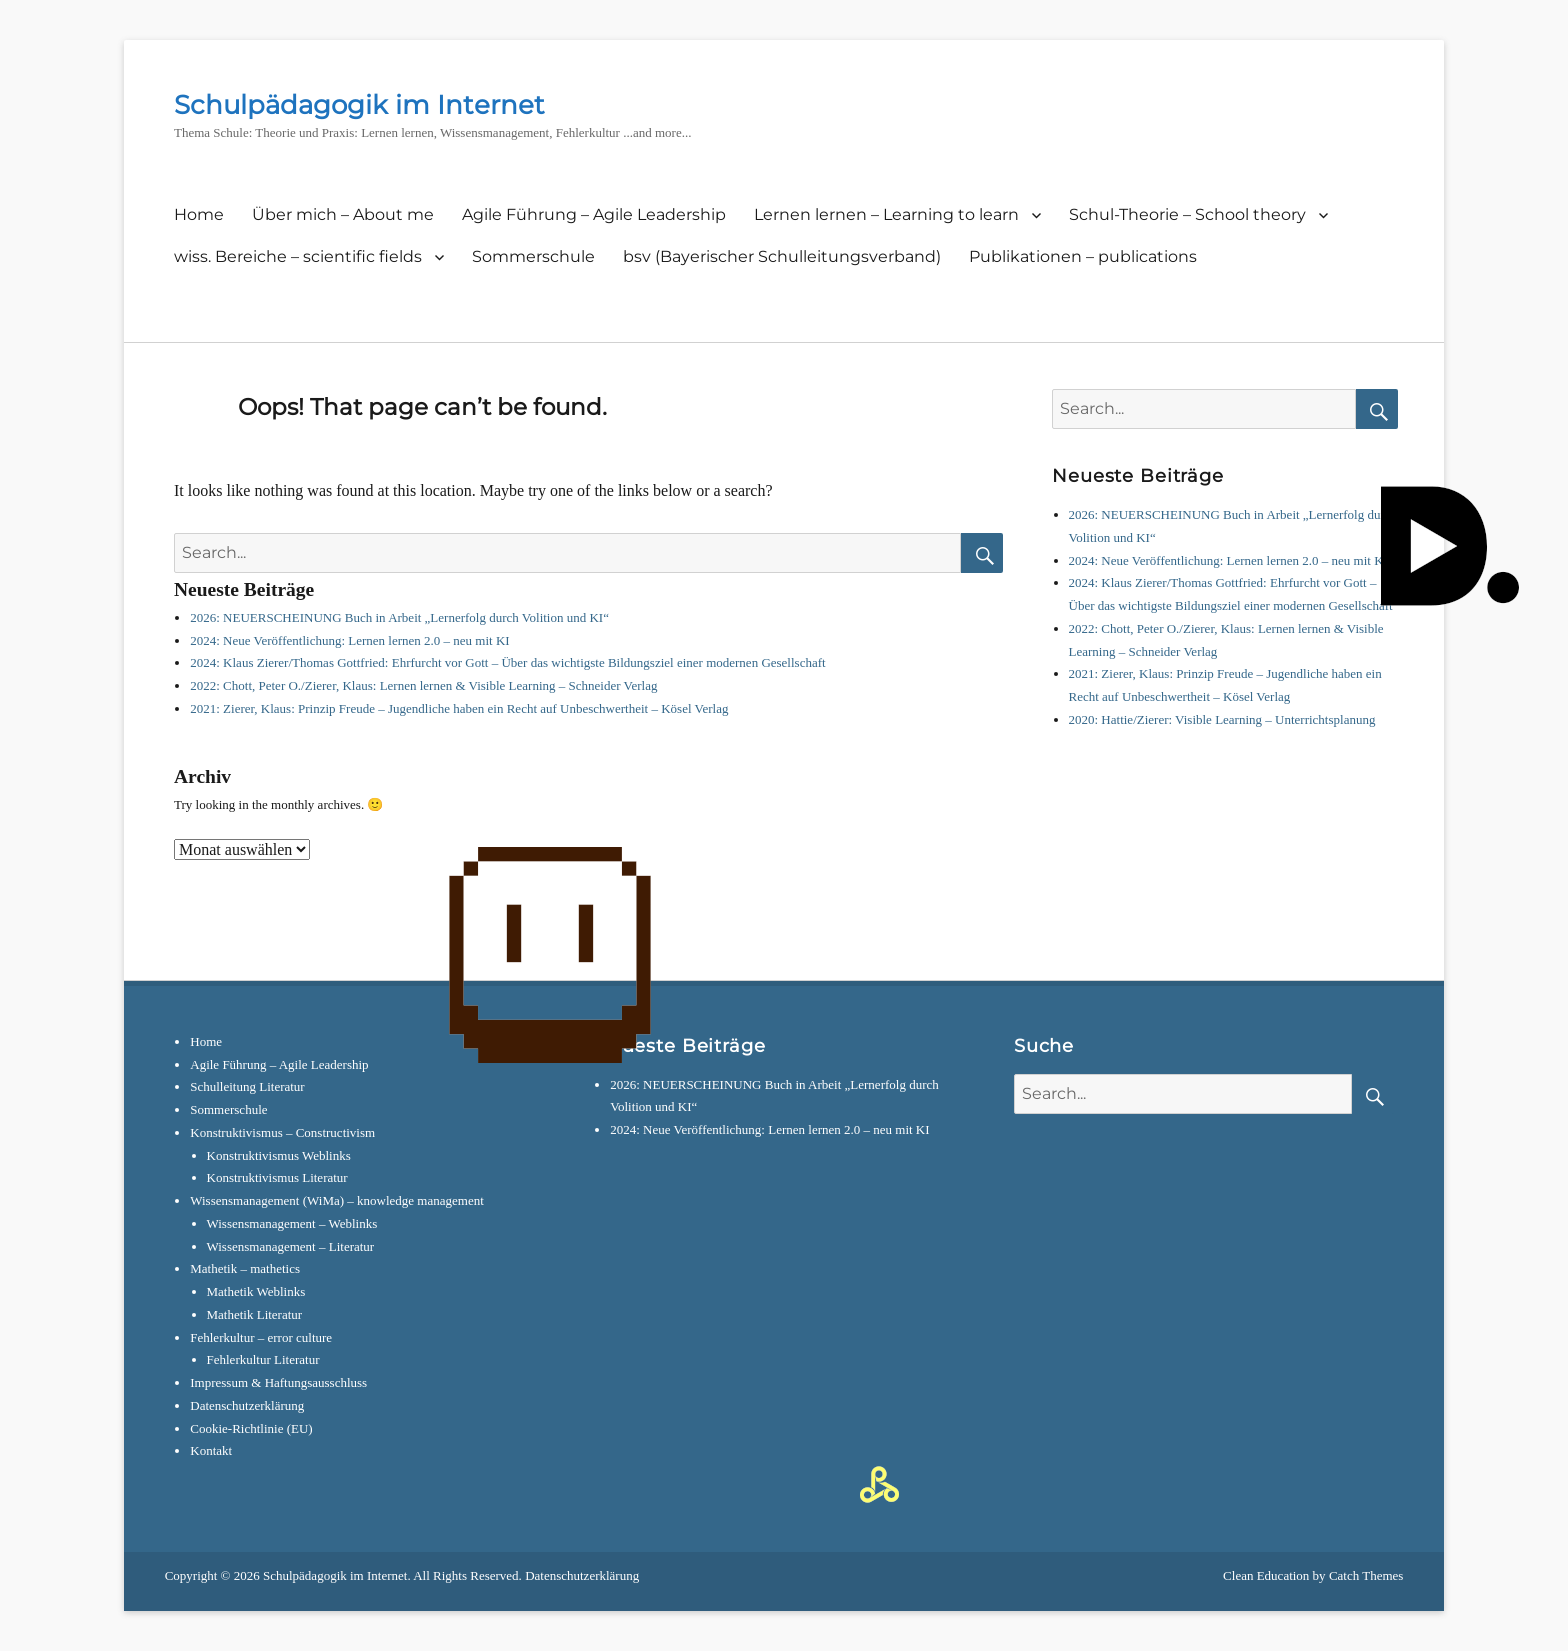 The image size is (1568, 1651). I want to click on open aseprite pixel art editor, so click(550, 955).